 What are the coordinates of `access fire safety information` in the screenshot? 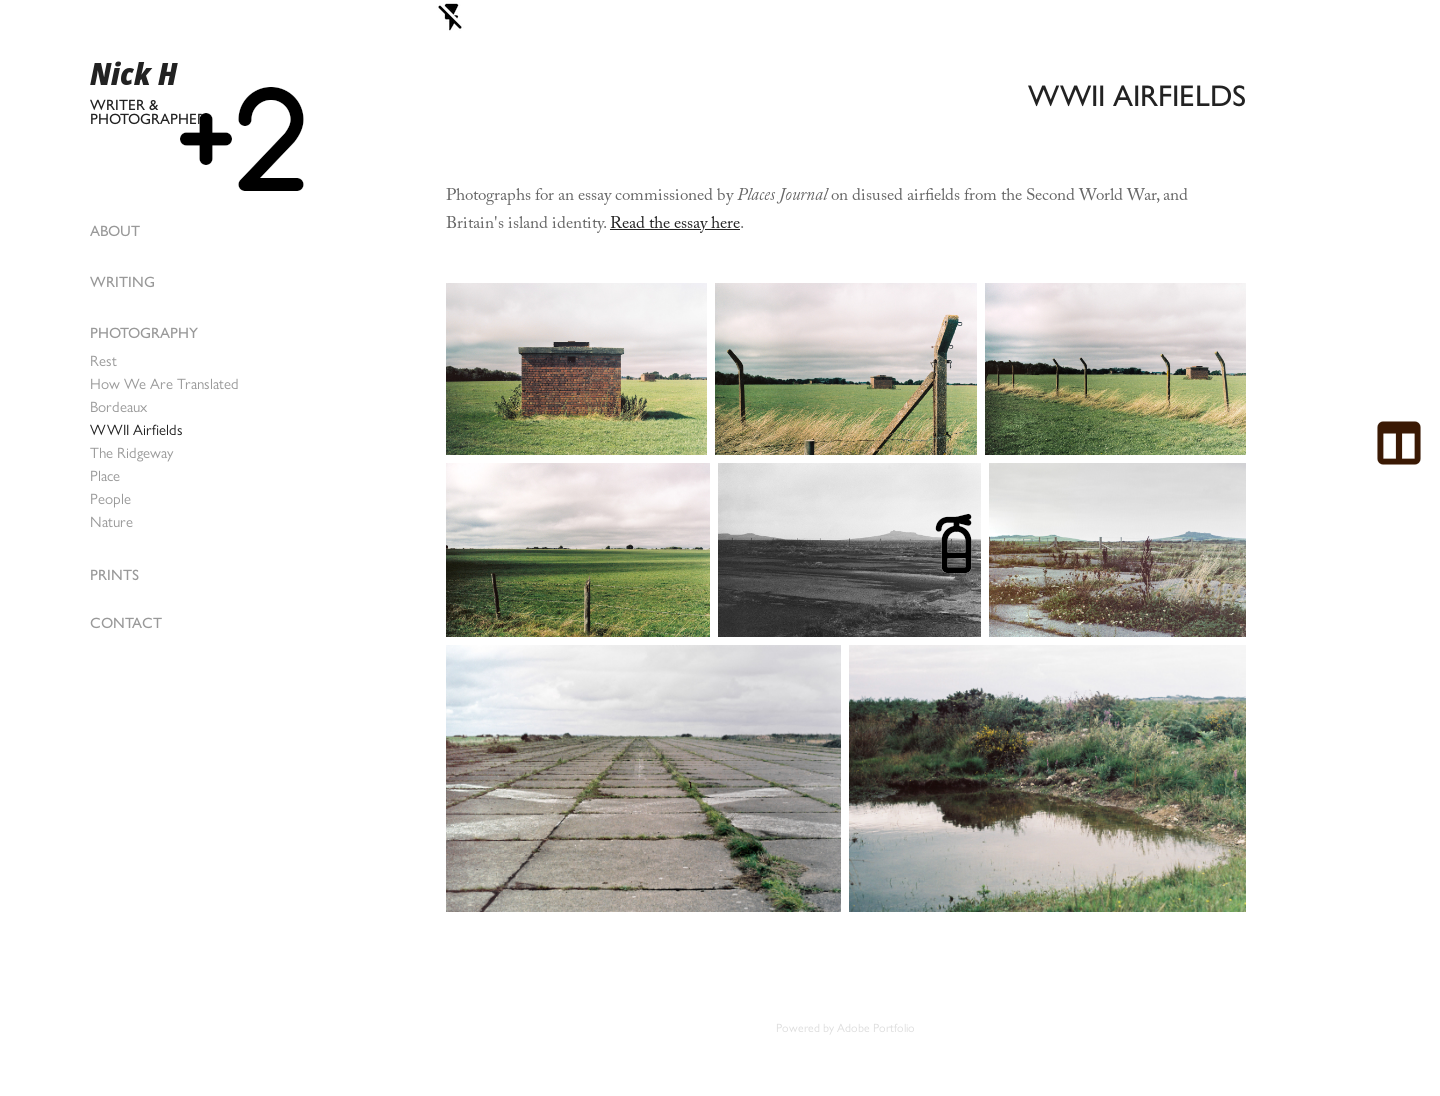 It's located at (956, 543).